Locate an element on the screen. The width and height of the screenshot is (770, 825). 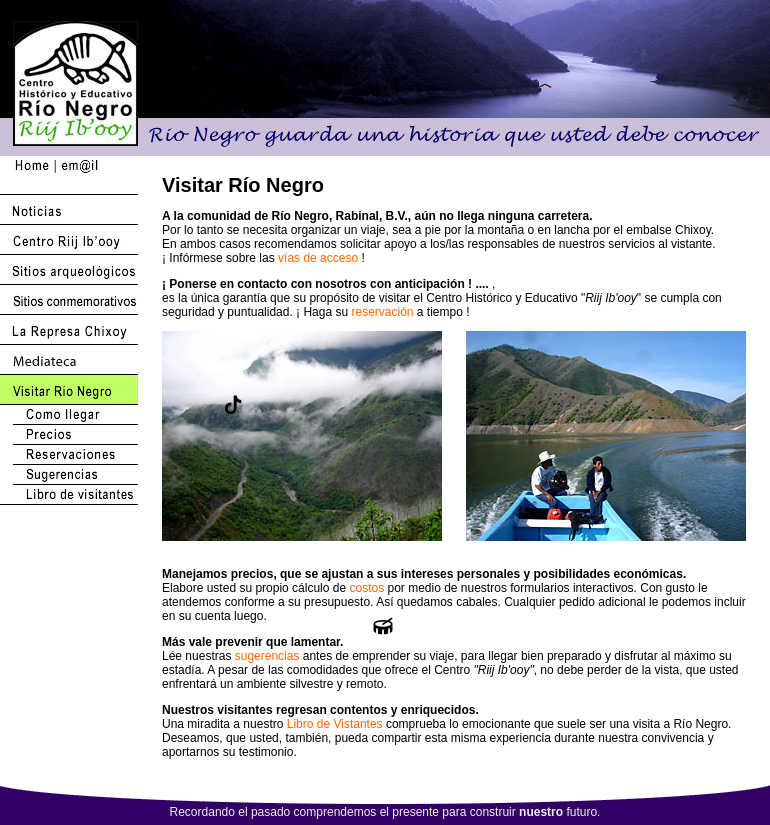
open tiktok app is located at coordinates (233, 405).